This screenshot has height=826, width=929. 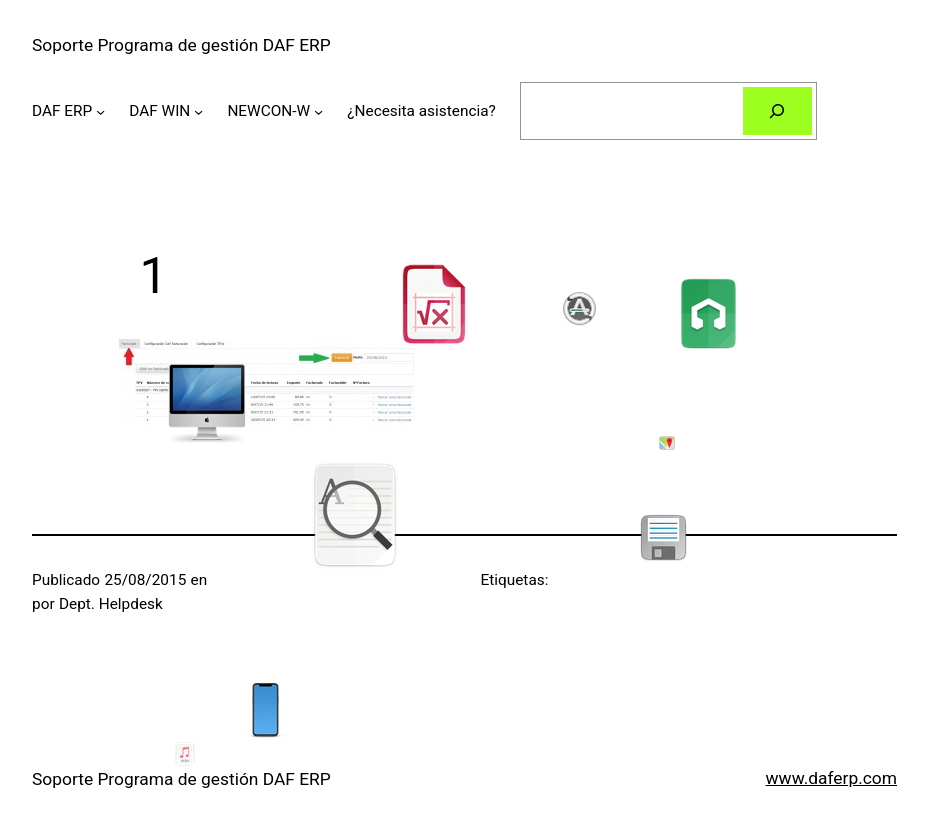 I want to click on an LMMS music project file, so click(x=708, y=313).